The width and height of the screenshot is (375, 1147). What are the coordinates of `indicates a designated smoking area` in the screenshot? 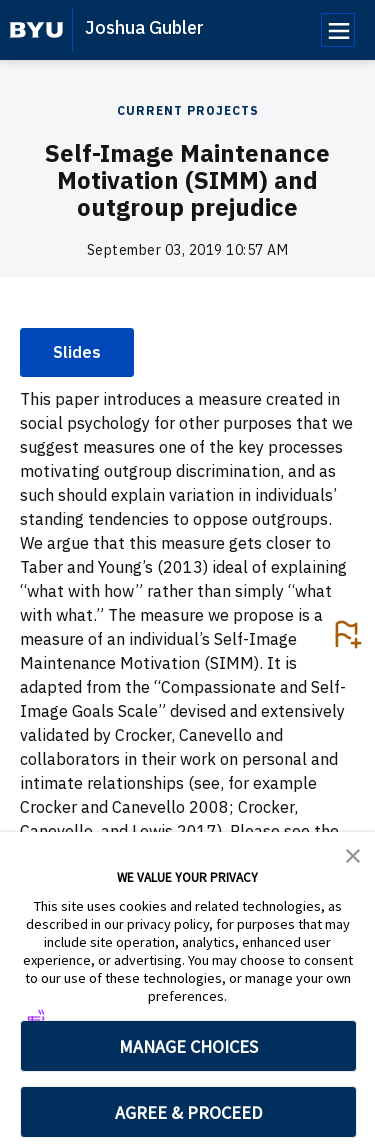 It's located at (36, 1017).